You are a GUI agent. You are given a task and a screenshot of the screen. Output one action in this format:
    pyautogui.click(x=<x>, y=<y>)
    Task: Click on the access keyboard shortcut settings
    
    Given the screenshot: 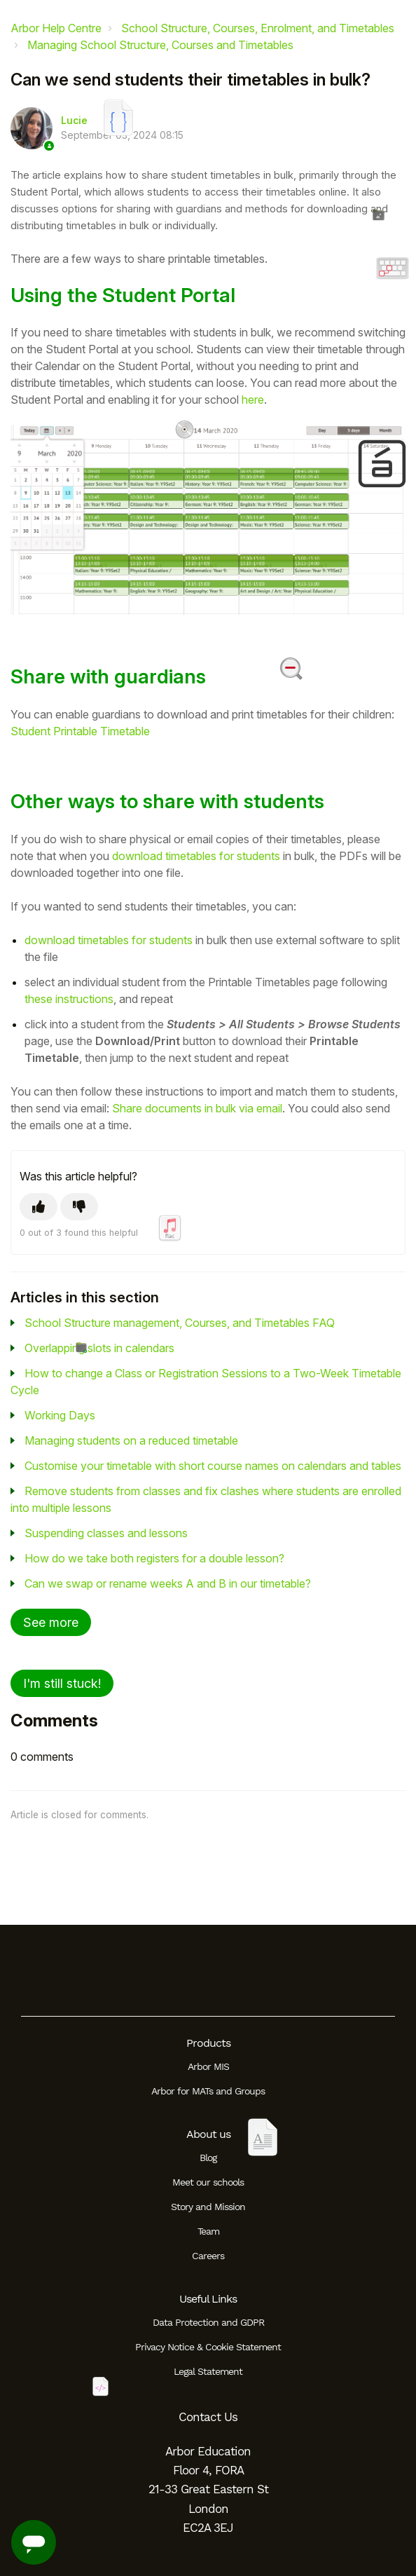 What is the action you would take?
    pyautogui.click(x=392, y=268)
    